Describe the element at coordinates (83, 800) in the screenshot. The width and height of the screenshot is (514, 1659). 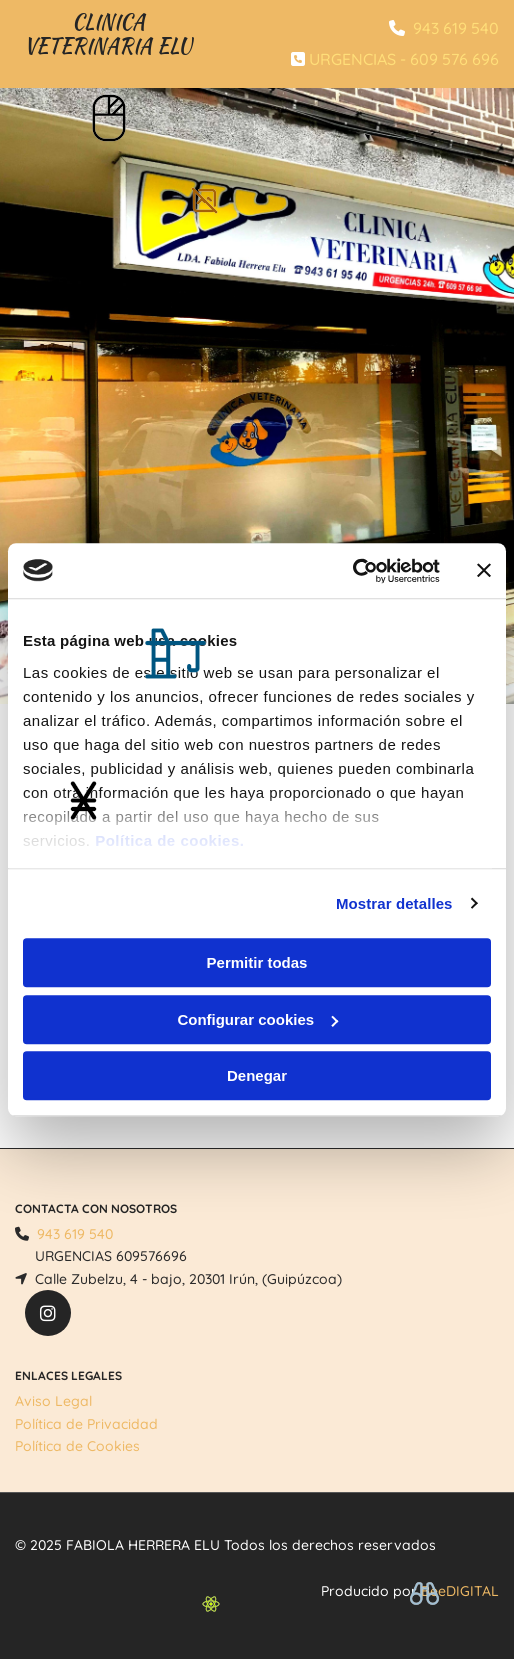
I see `view or select nano cryptocurrency` at that location.